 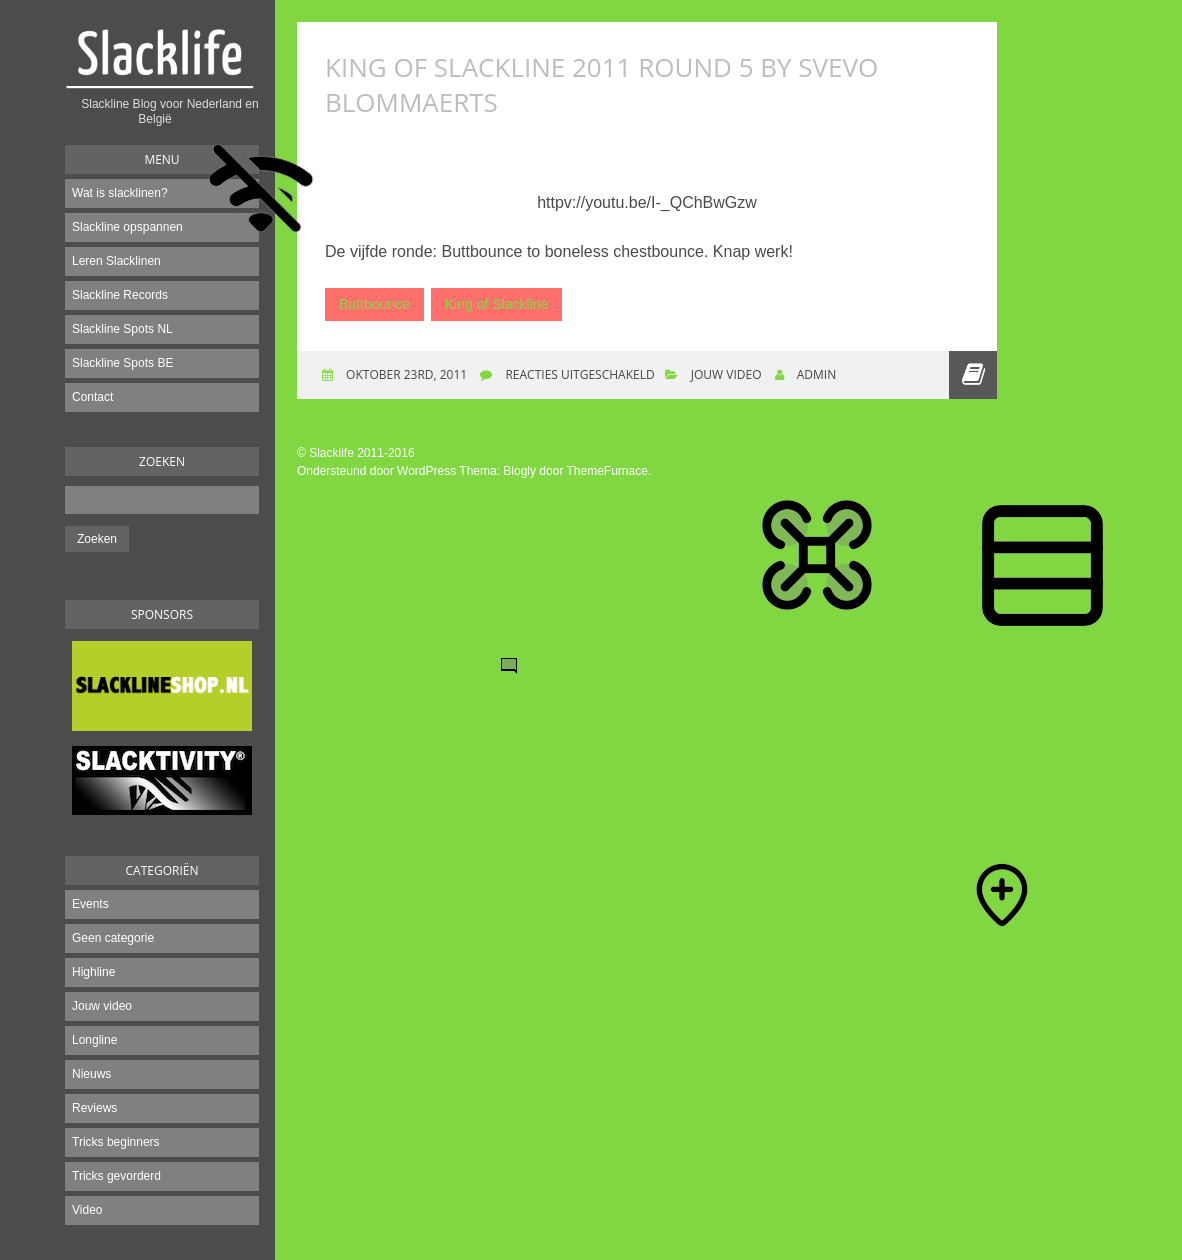 What do you see at coordinates (261, 194) in the screenshot?
I see `indicates wifi is disabled or unavailable` at bounding box center [261, 194].